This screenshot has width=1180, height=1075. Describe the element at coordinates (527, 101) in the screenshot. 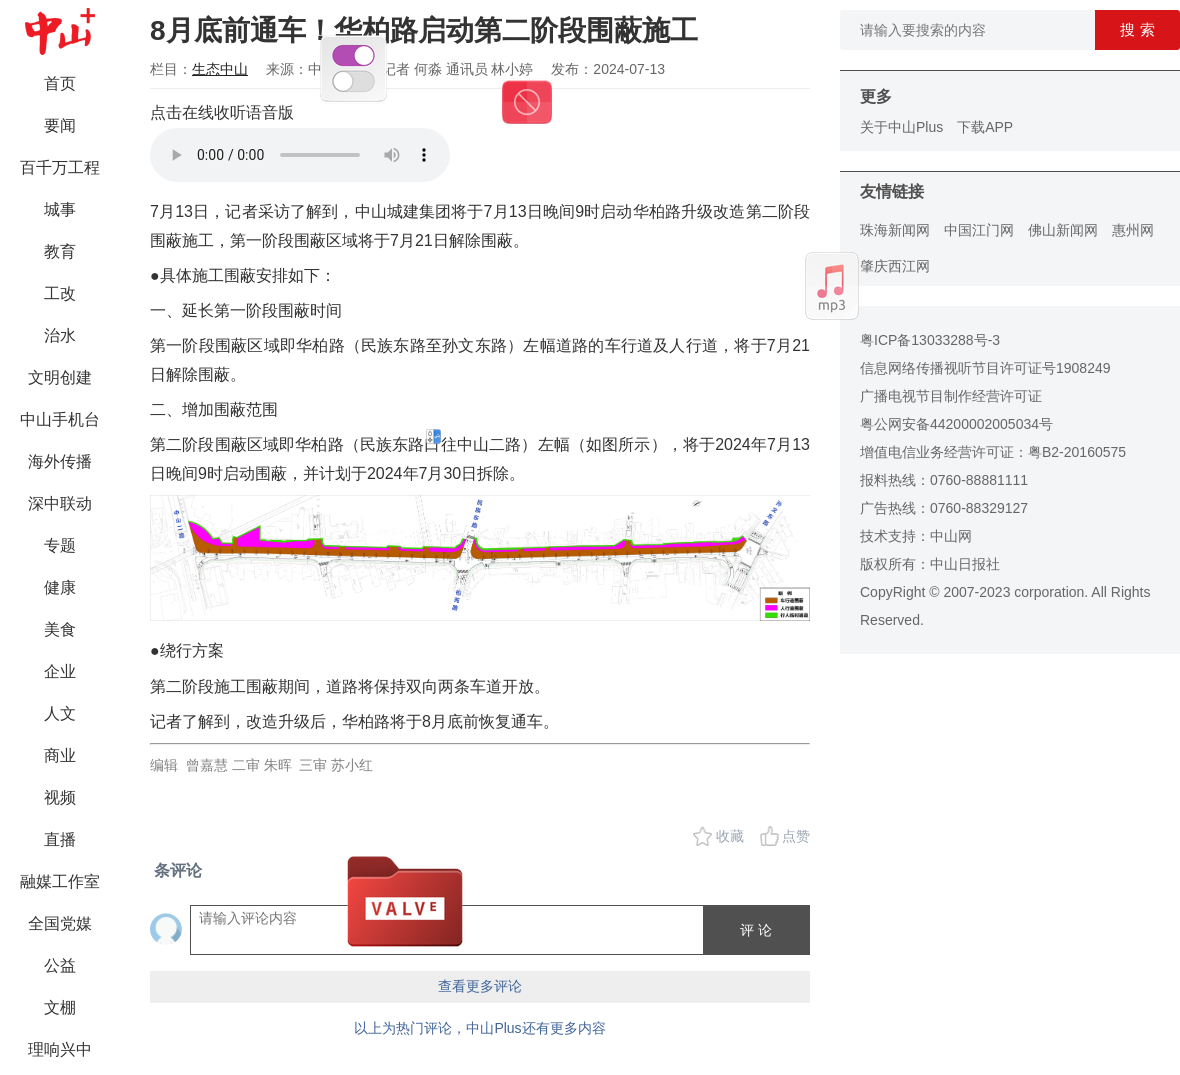

I see `indicates a missing or broken image` at that location.